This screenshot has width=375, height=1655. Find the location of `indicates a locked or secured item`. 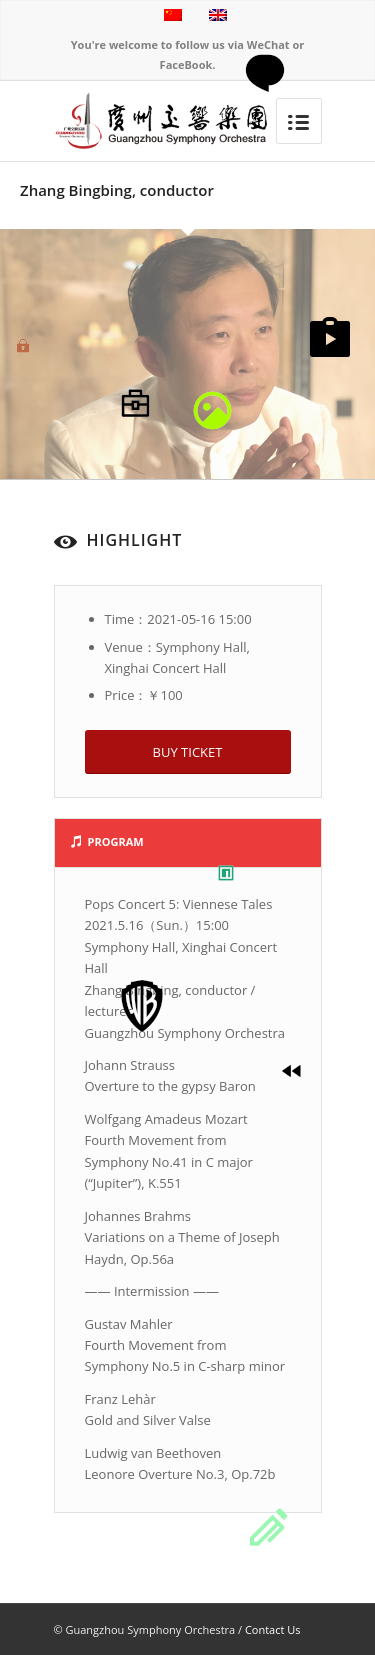

indicates a locked or secured item is located at coordinates (23, 346).